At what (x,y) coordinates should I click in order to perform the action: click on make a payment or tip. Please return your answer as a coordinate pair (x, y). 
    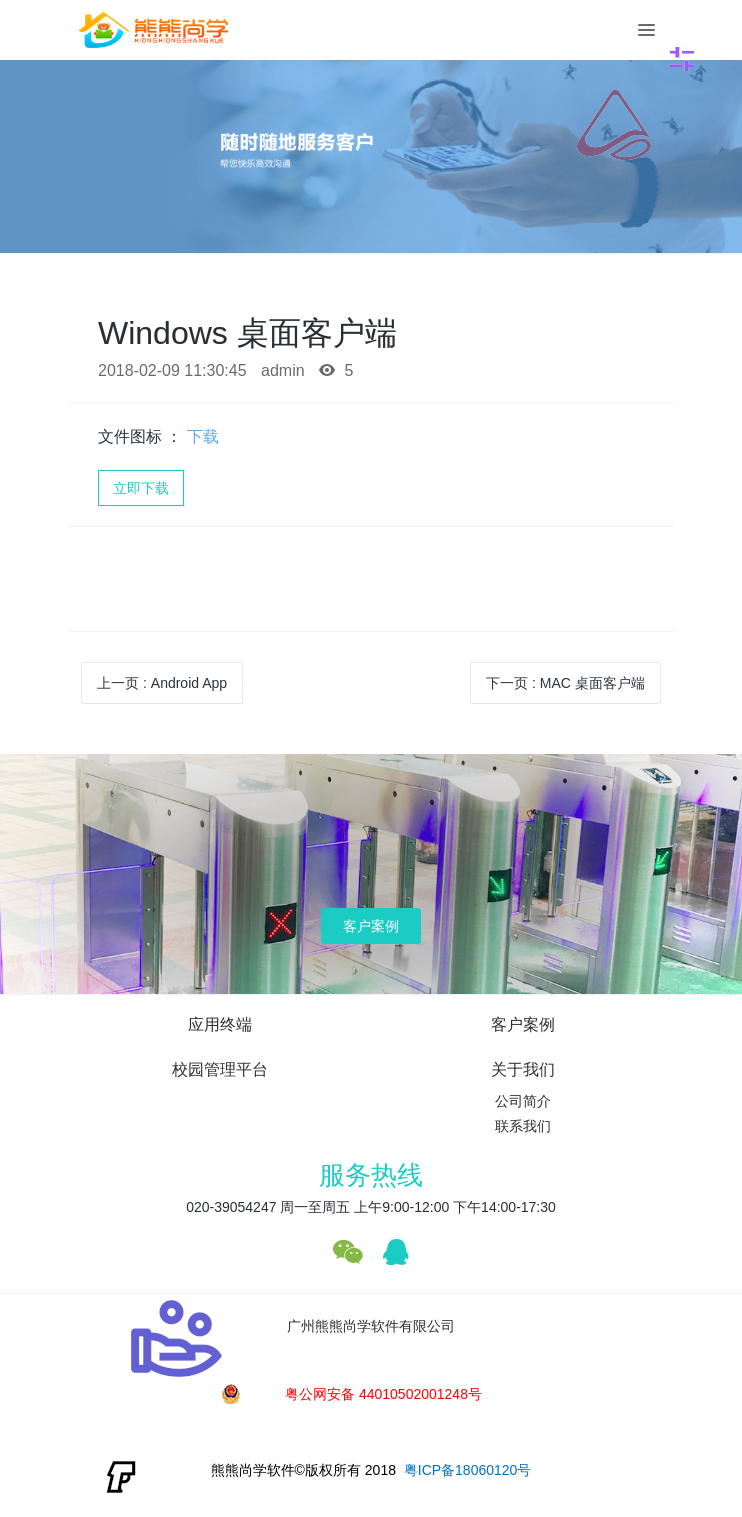
    Looking at the image, I should click on (175, 1340).